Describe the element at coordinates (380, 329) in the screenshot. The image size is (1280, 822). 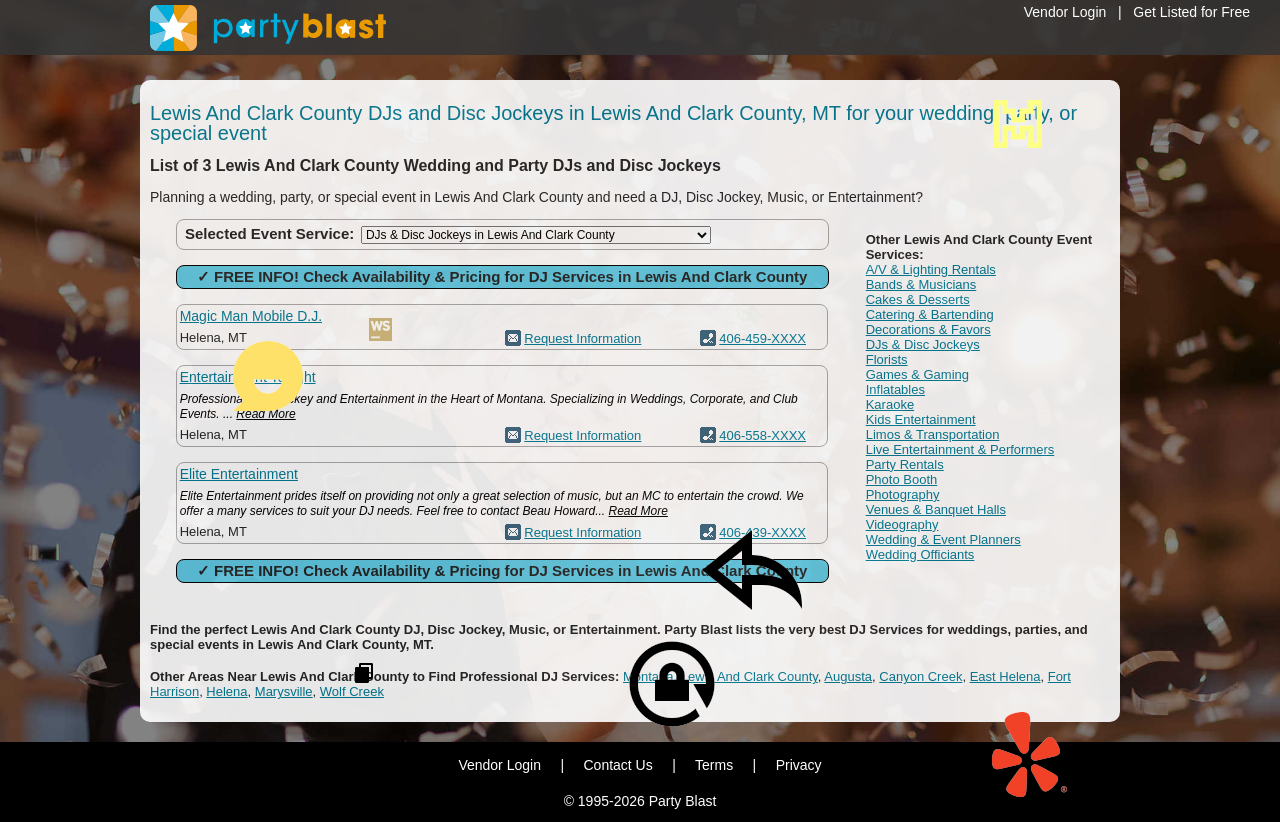
I see `open WebStorm IDE` at that location.